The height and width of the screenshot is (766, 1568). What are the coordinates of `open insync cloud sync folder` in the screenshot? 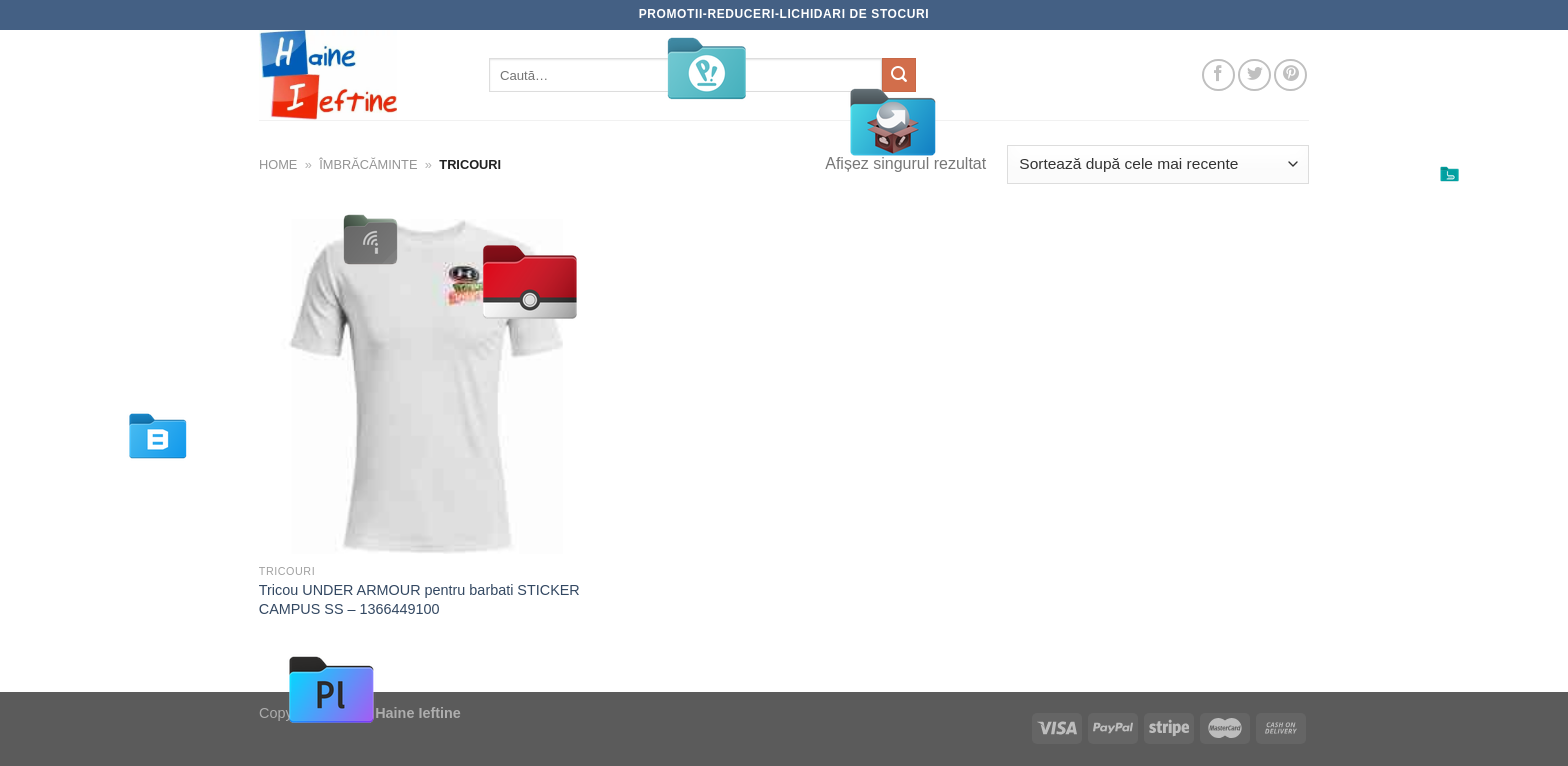 It's located at (370, 239).